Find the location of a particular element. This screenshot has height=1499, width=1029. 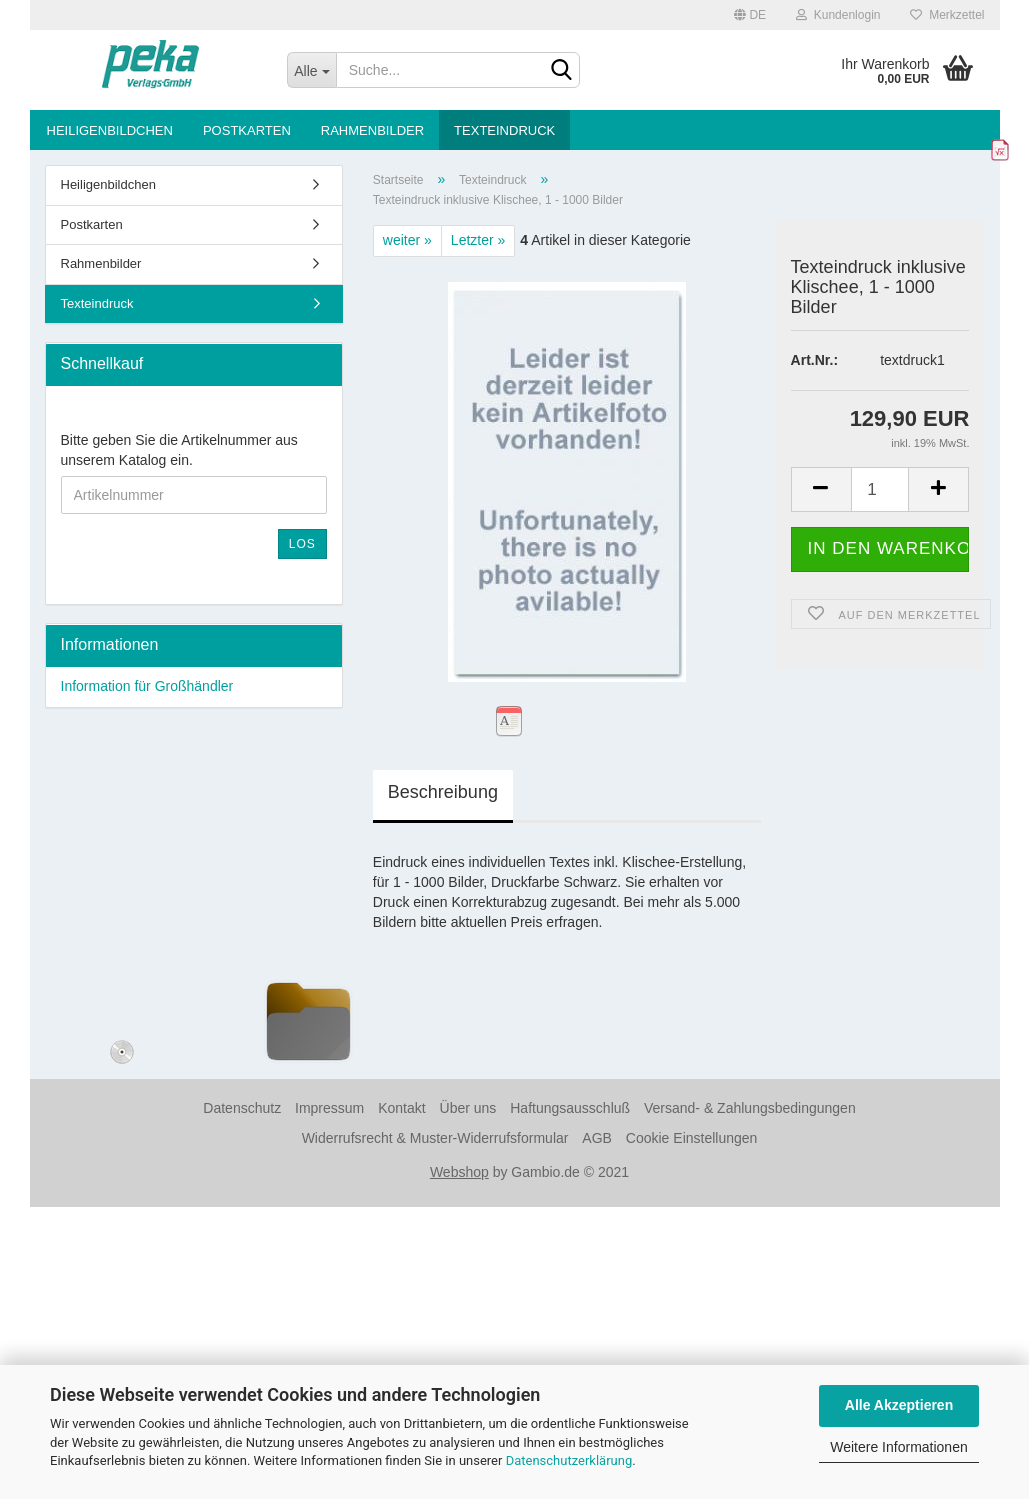

access CD/DVD drive contents is located at coordinates (122, 1052).